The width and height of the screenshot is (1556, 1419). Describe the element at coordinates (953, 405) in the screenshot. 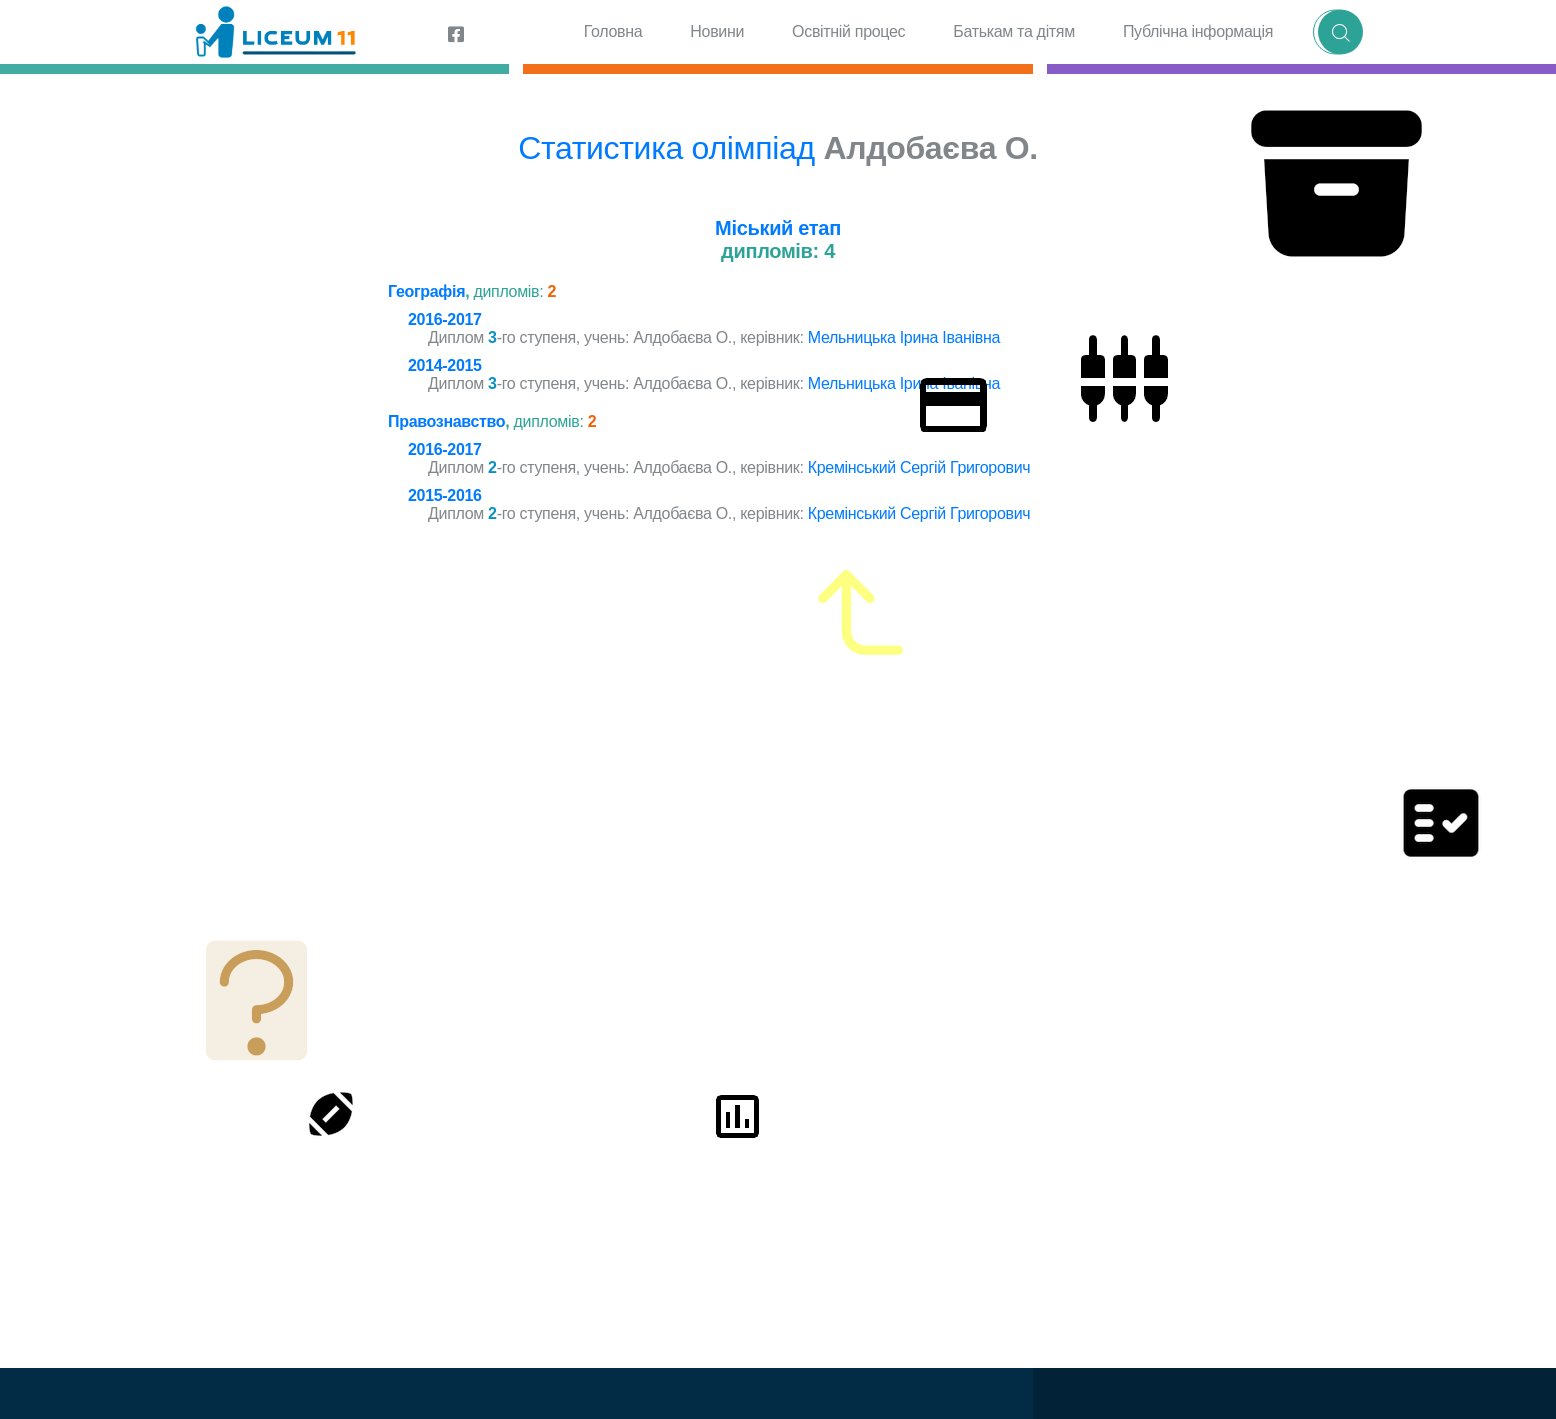

I see `access payment methods` at that location.